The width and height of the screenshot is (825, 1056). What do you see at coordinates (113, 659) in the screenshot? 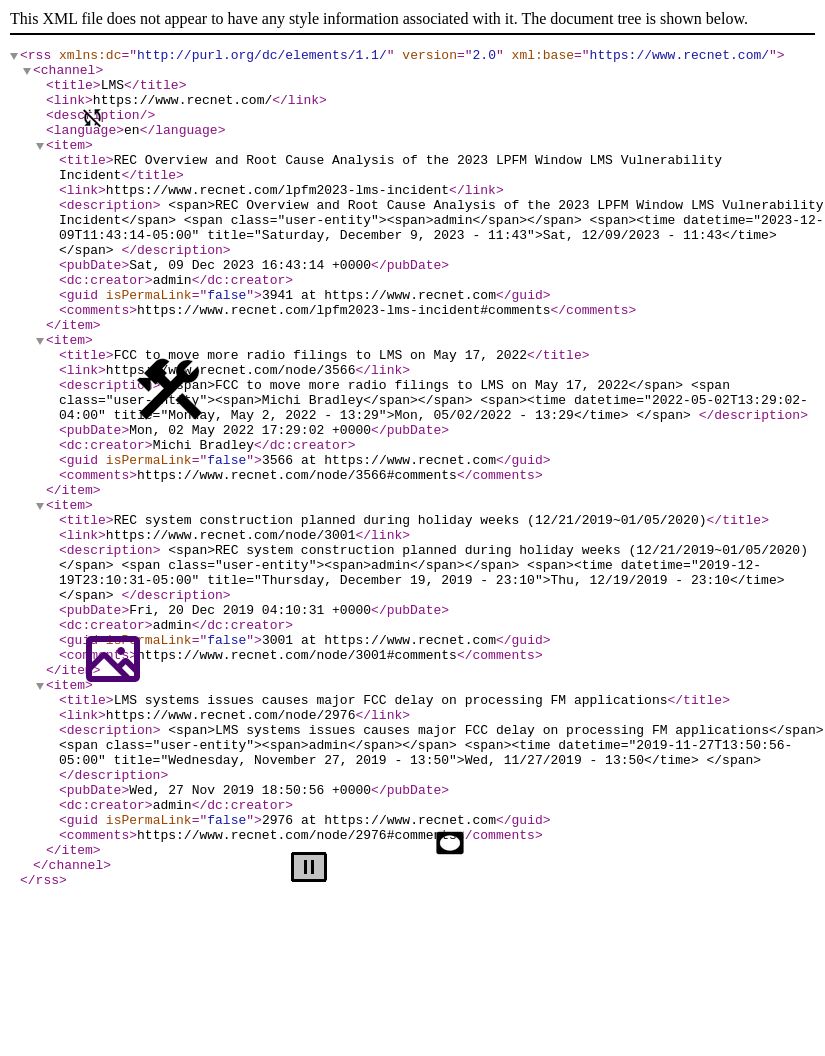
I see `view or open an image file` at bounding box center [113, 659].